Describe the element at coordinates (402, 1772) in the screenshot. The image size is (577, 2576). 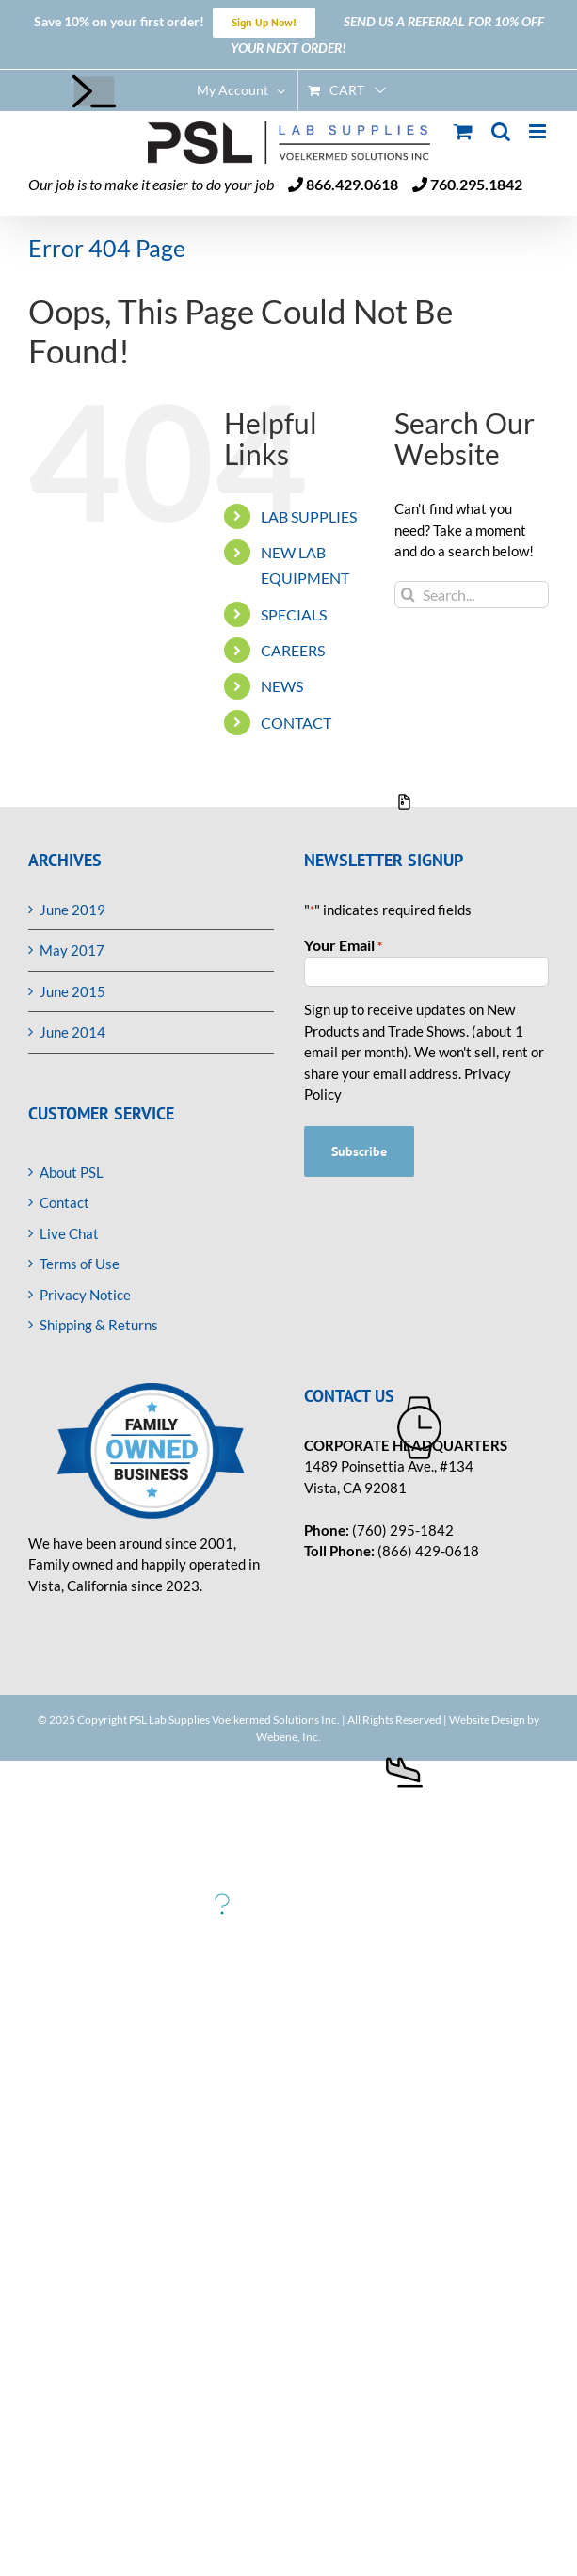
I see `indicates flight arrival status` at that location.